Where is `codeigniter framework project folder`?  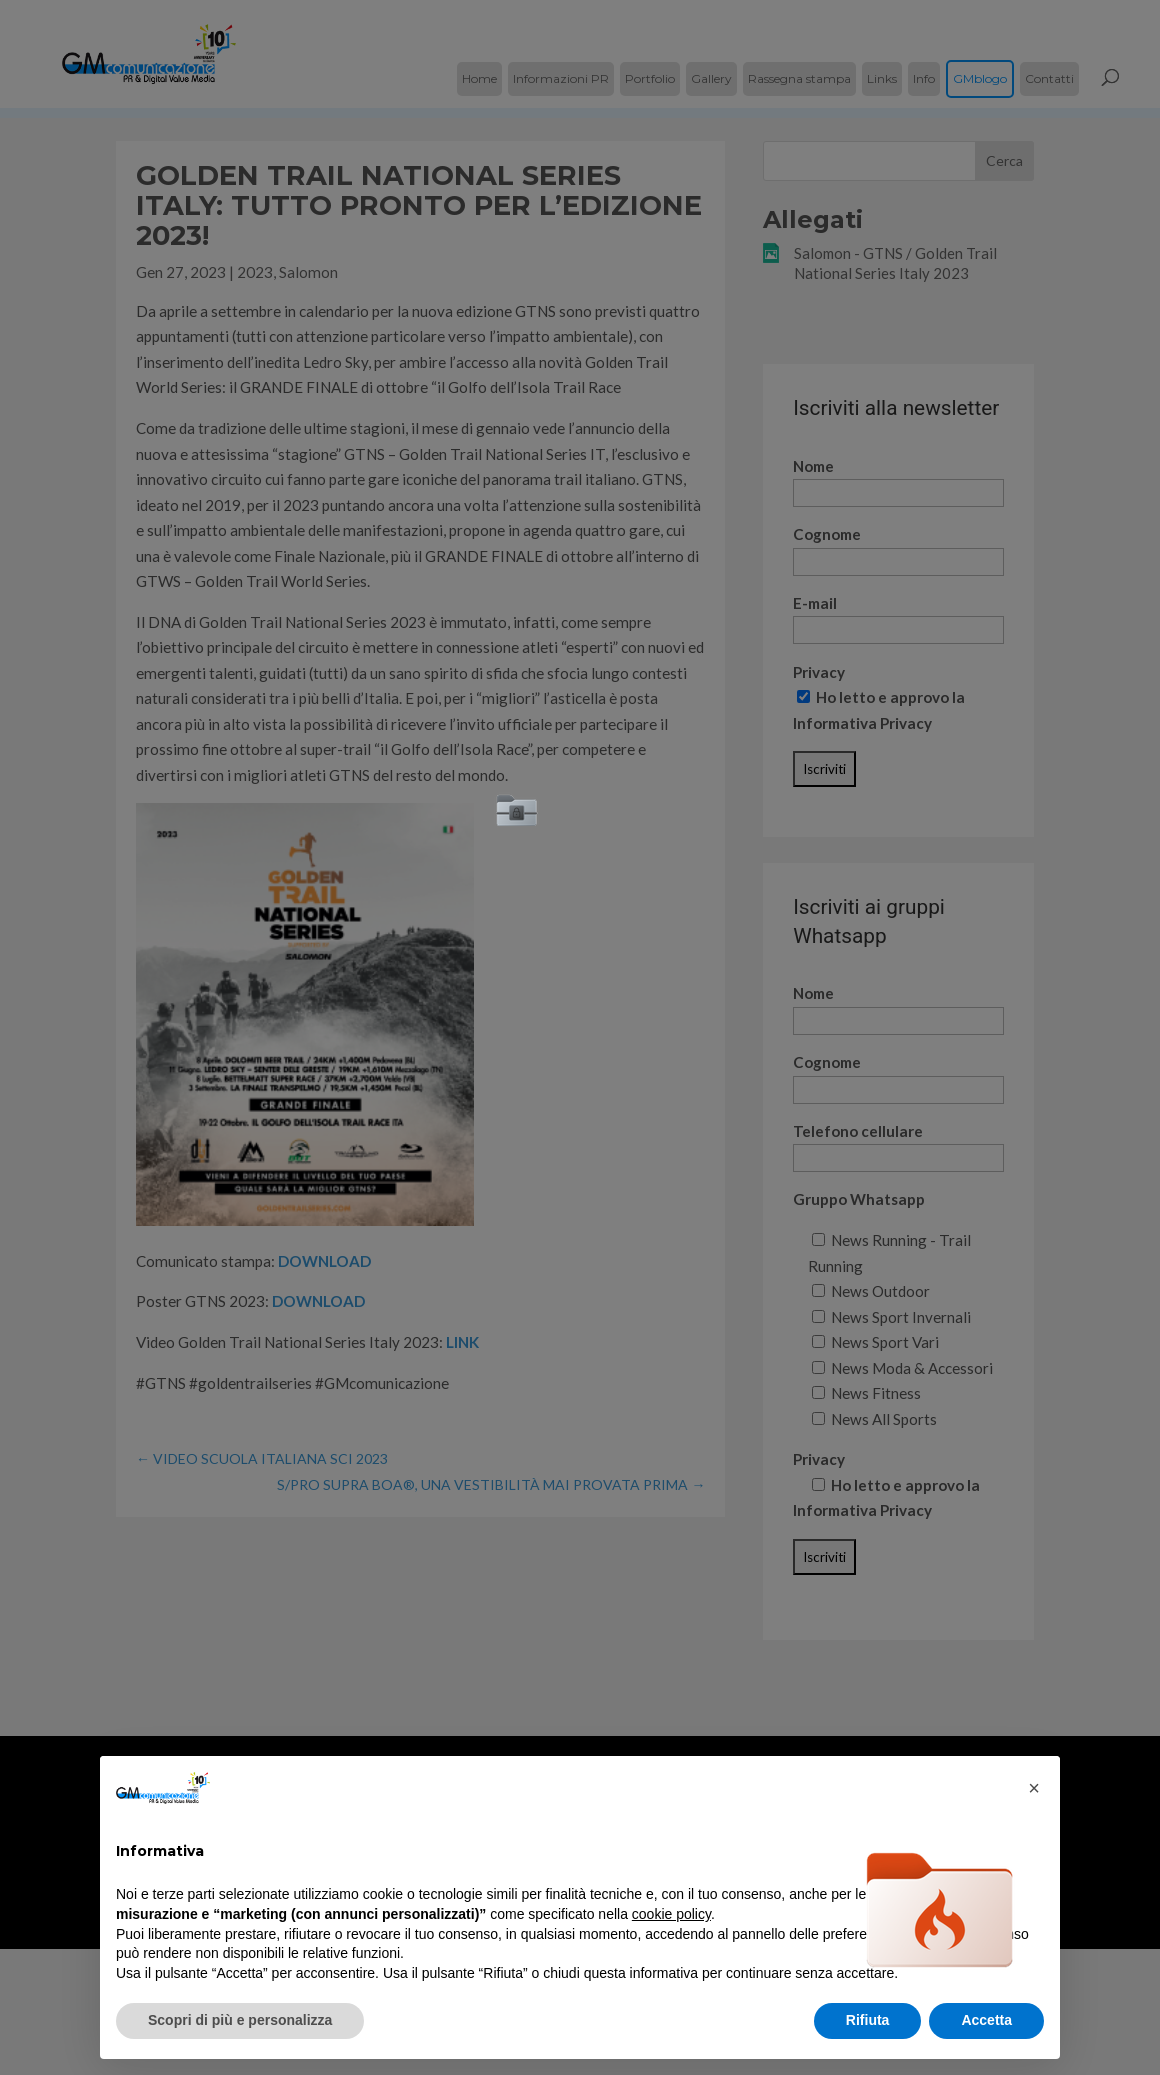
codeigniter framework project folder is located at coordinates (939, 1914).